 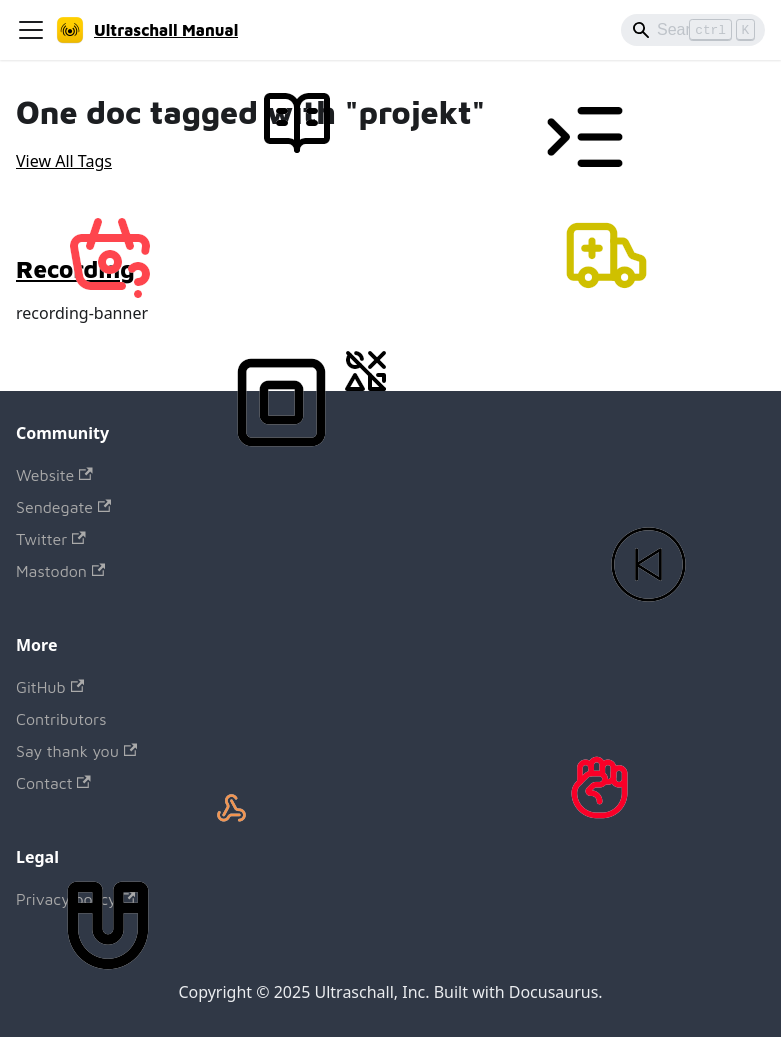 I want to click on skip to previous track, so click(x=648, y=564).